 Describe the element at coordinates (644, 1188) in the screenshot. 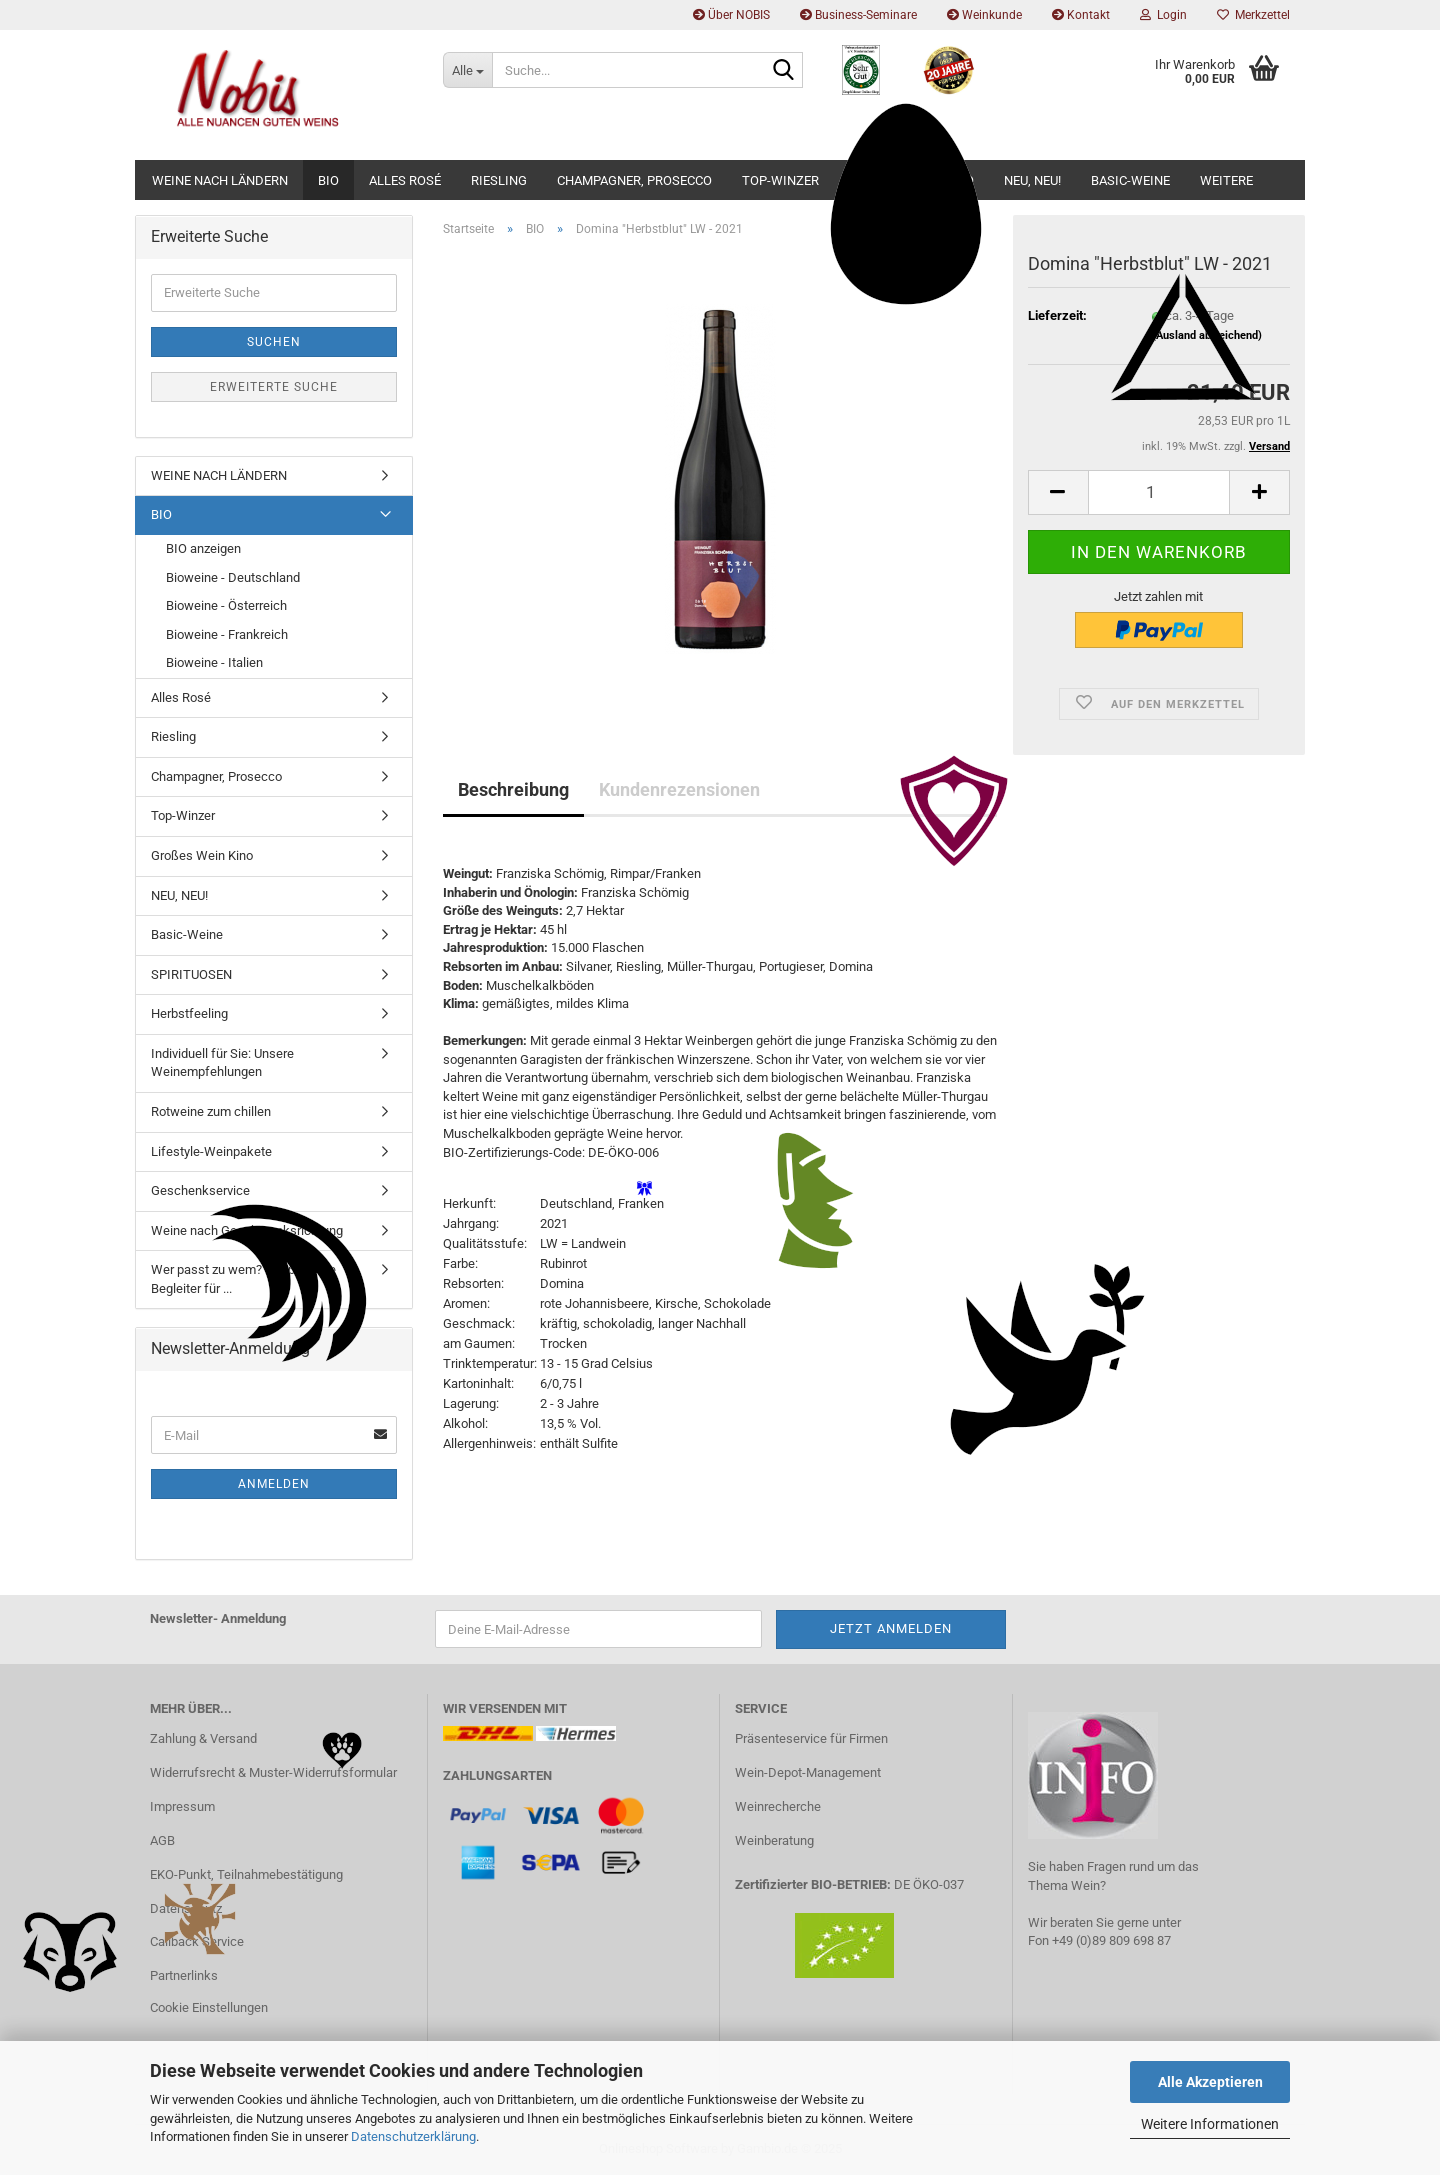

I see `add a decorative bow or ribbon to gift wrapping` at that location.